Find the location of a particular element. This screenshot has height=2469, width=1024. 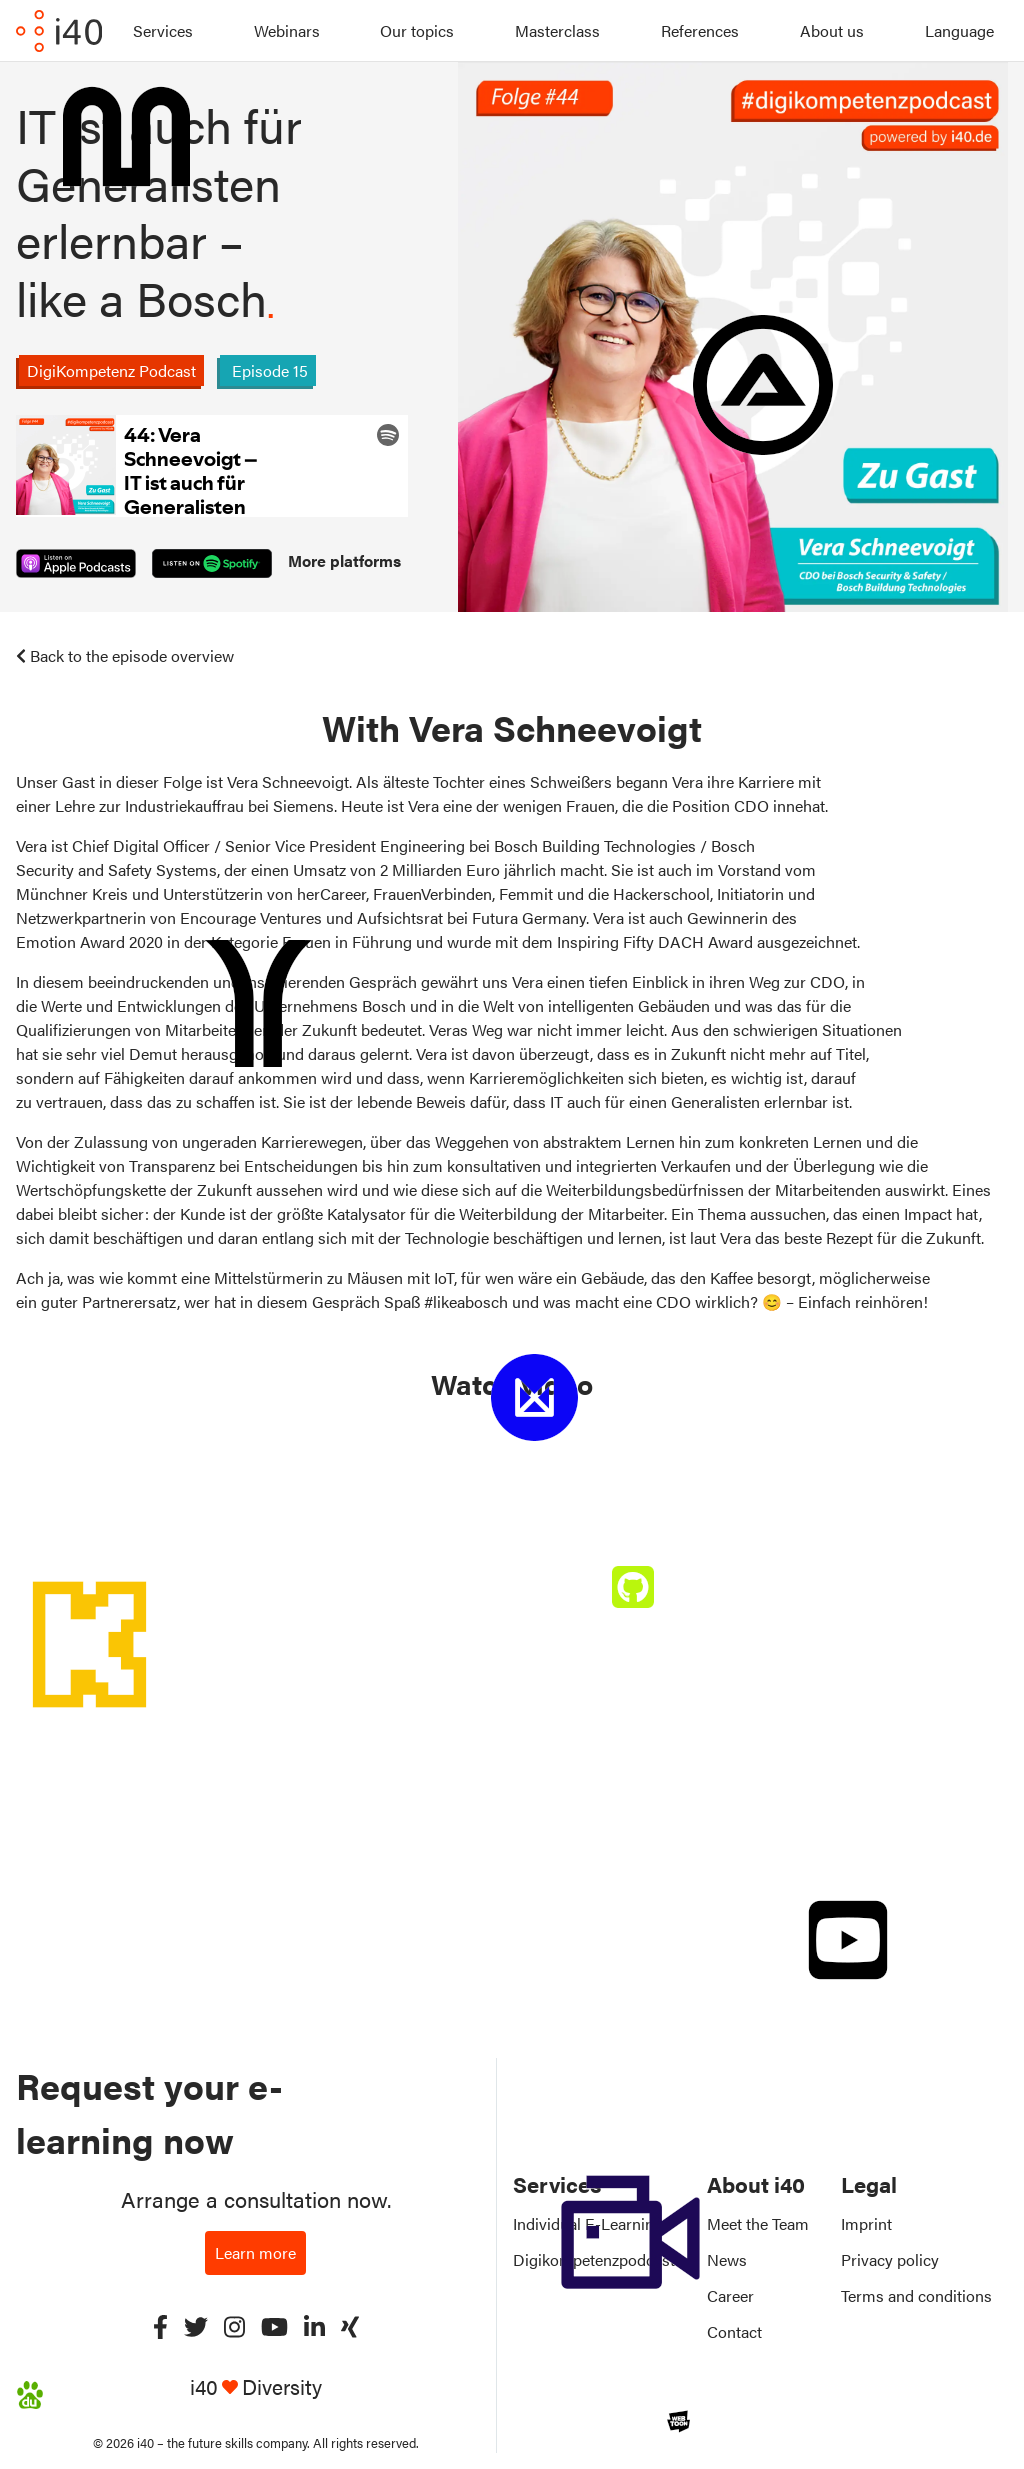

open the Webtoon app is located at coordinates (678, 2421).